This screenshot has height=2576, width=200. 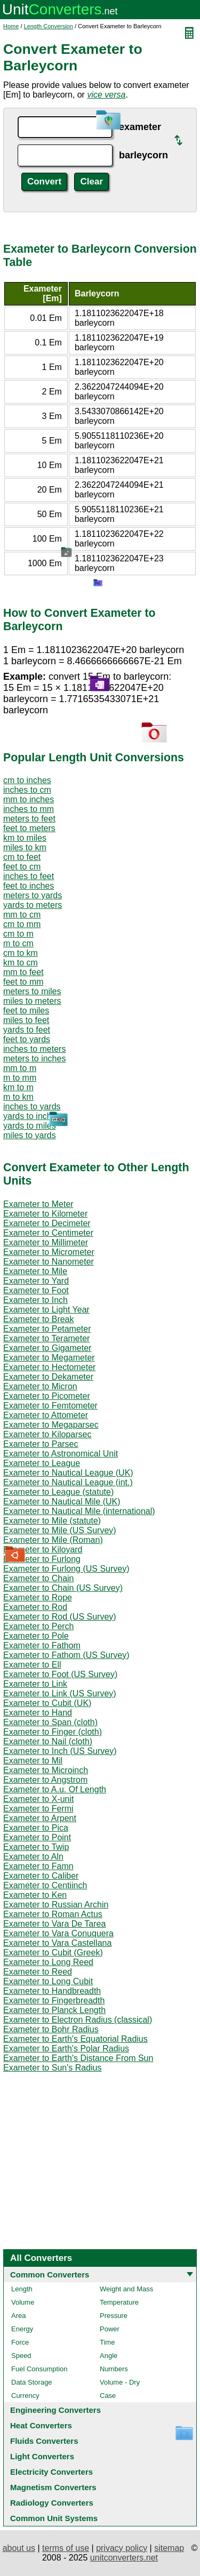 I want to click on open folder containing CorelDRAW files, so click(x=108, y=120).